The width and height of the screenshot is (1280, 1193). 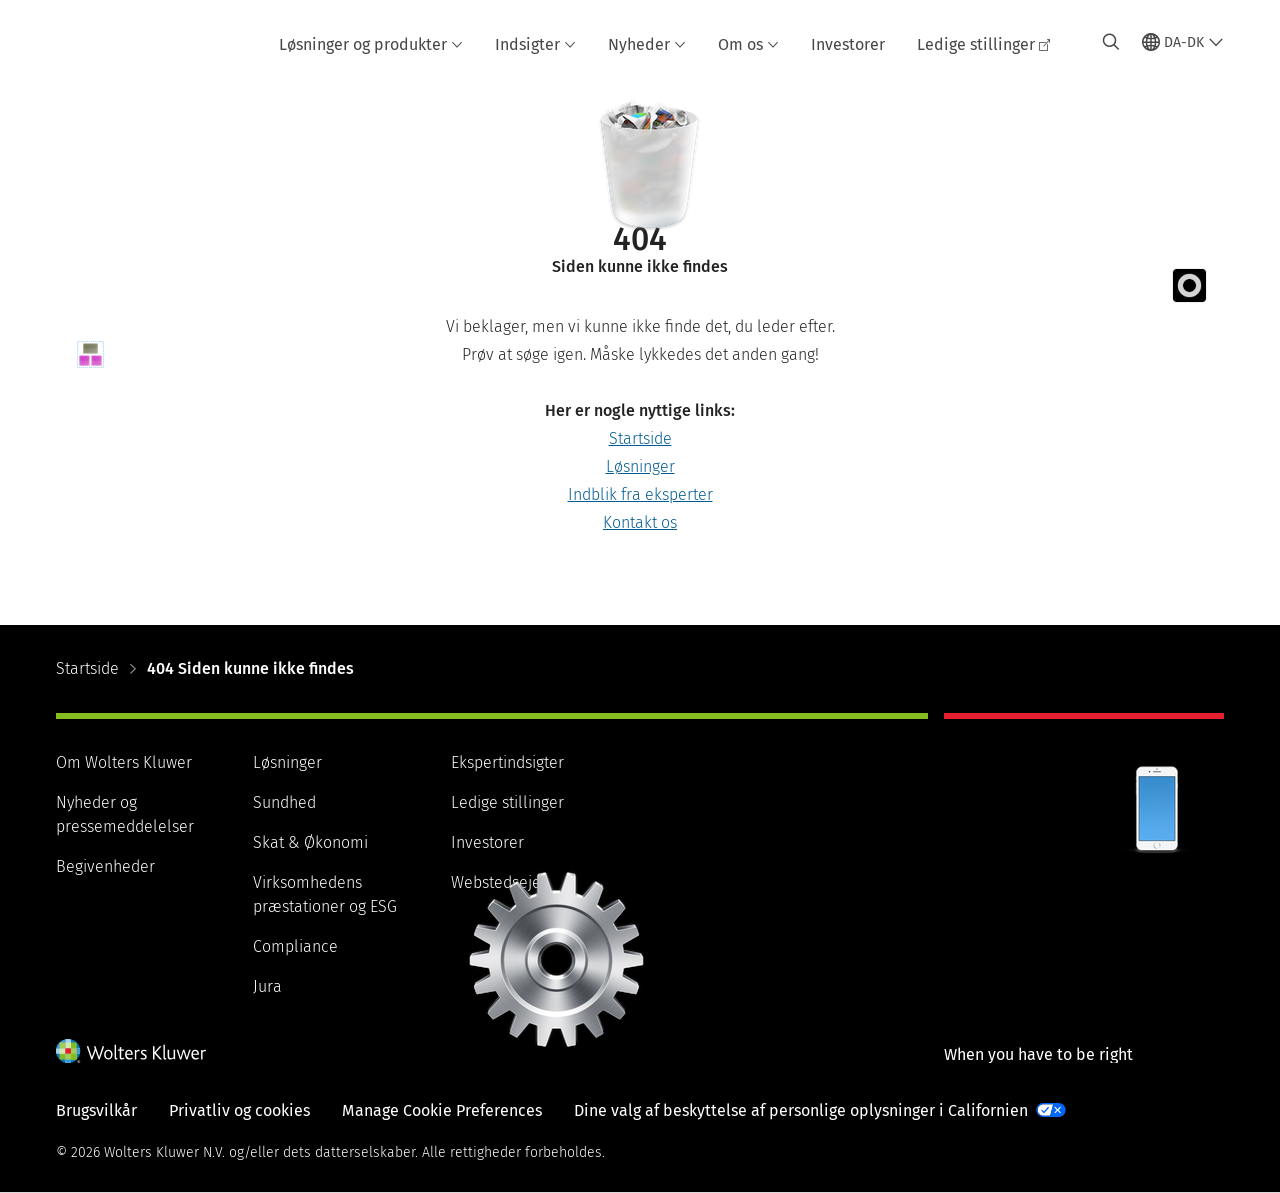 What do you see at coordinates (1157, 810) in the screenshot?
I see `connect or sync with iPhone device` at bounding box center [1157, 810].